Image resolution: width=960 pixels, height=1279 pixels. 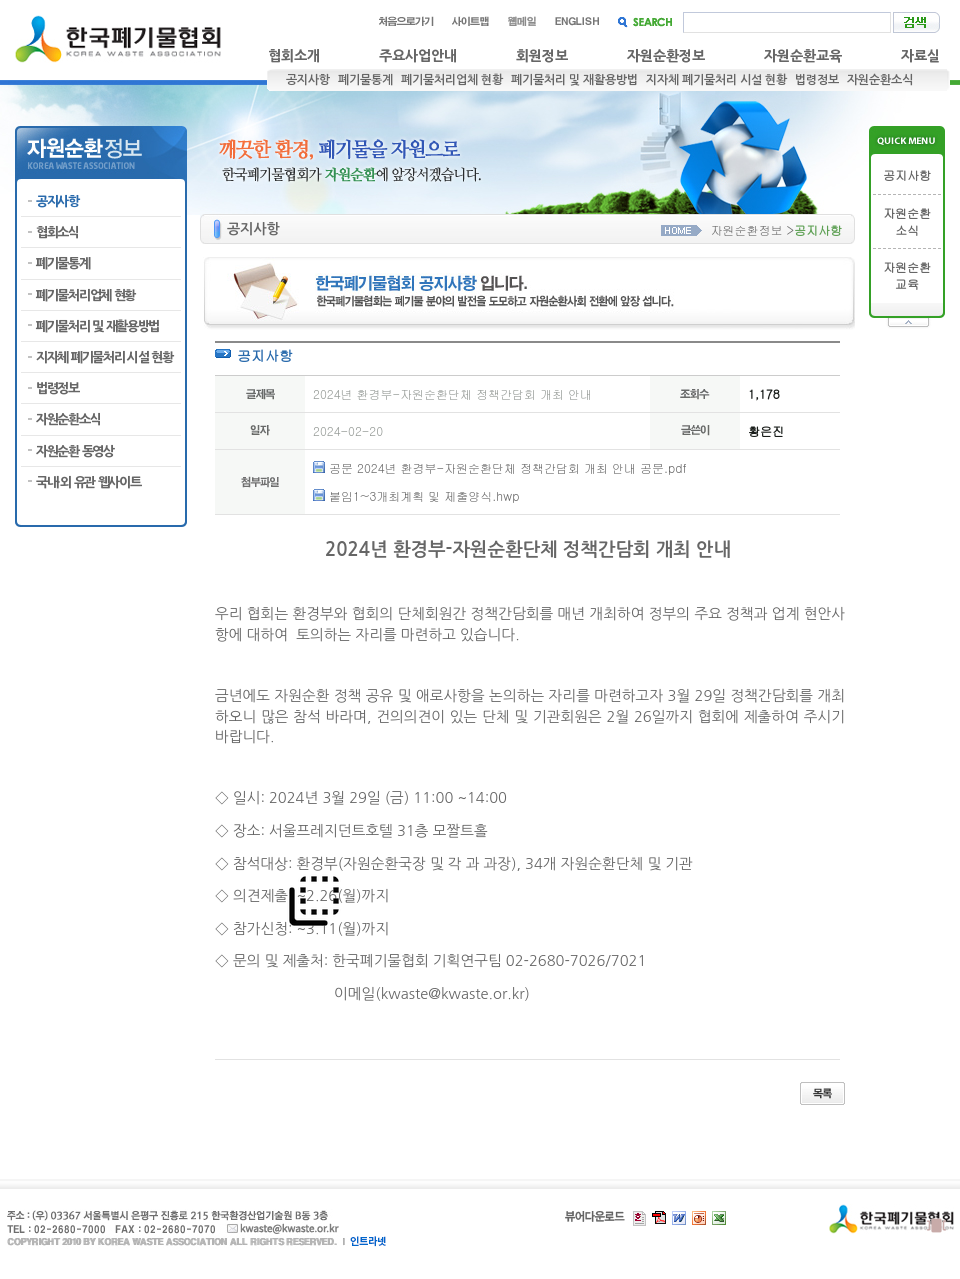 I want to click on scroll horizontally through content cards, so click(x=936, y=1225).